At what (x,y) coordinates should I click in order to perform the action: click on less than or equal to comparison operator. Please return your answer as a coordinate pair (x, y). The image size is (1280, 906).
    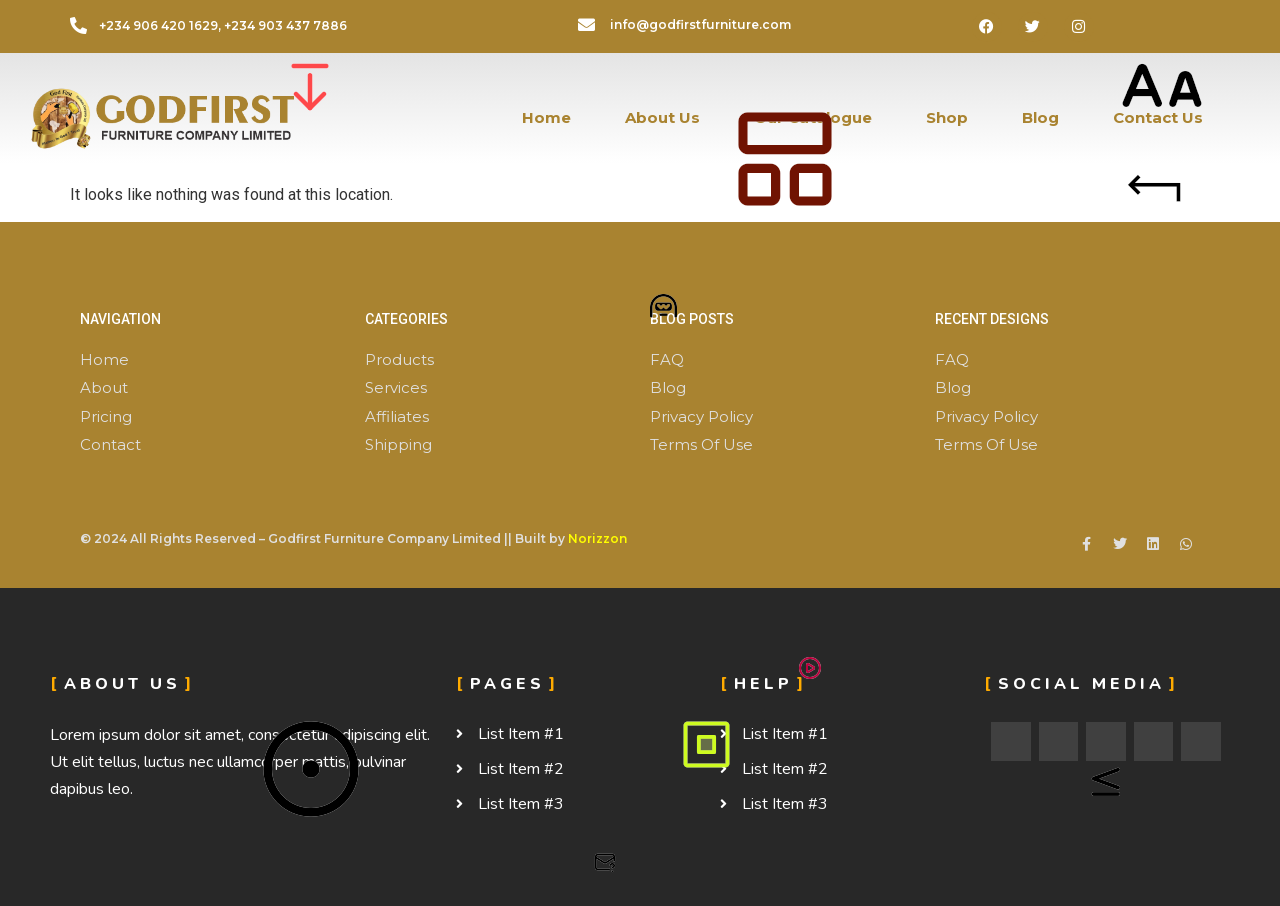
    Looking at the image, I should click on (1106, 782).